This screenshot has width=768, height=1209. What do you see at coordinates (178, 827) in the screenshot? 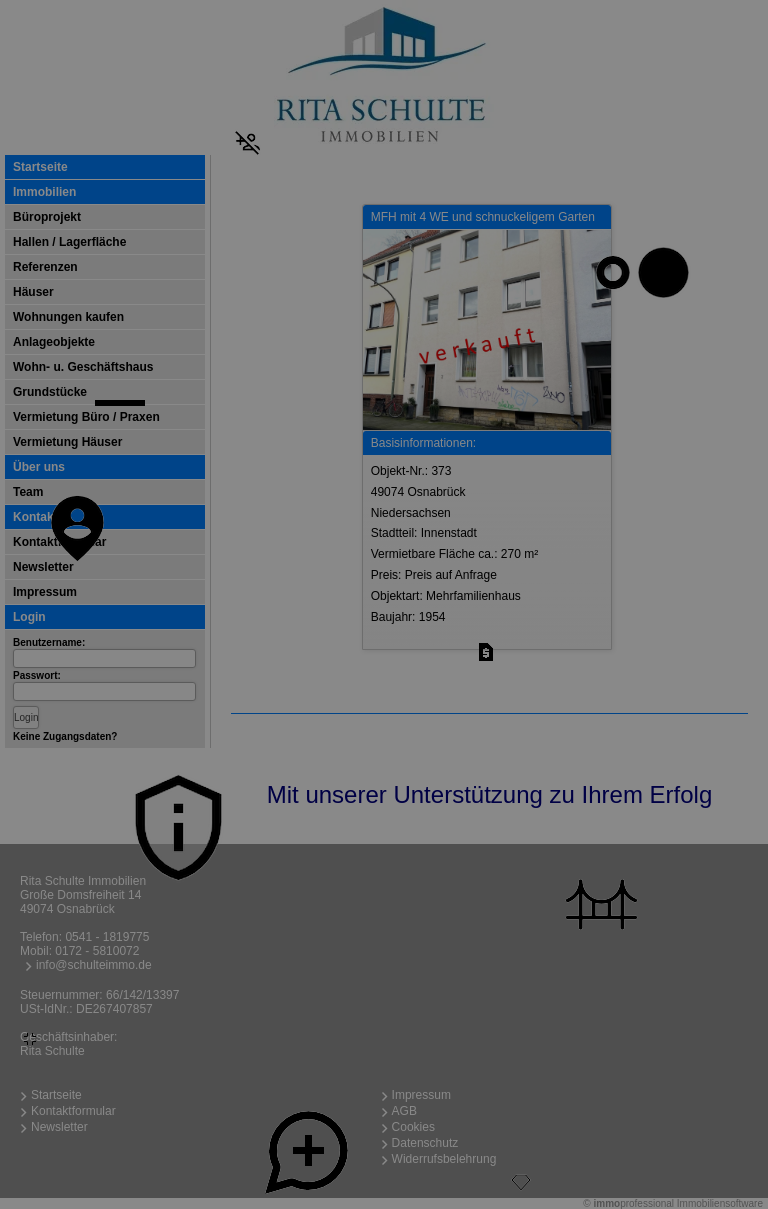
I see `view privacy policy or information` at bounding box center [178, 827].